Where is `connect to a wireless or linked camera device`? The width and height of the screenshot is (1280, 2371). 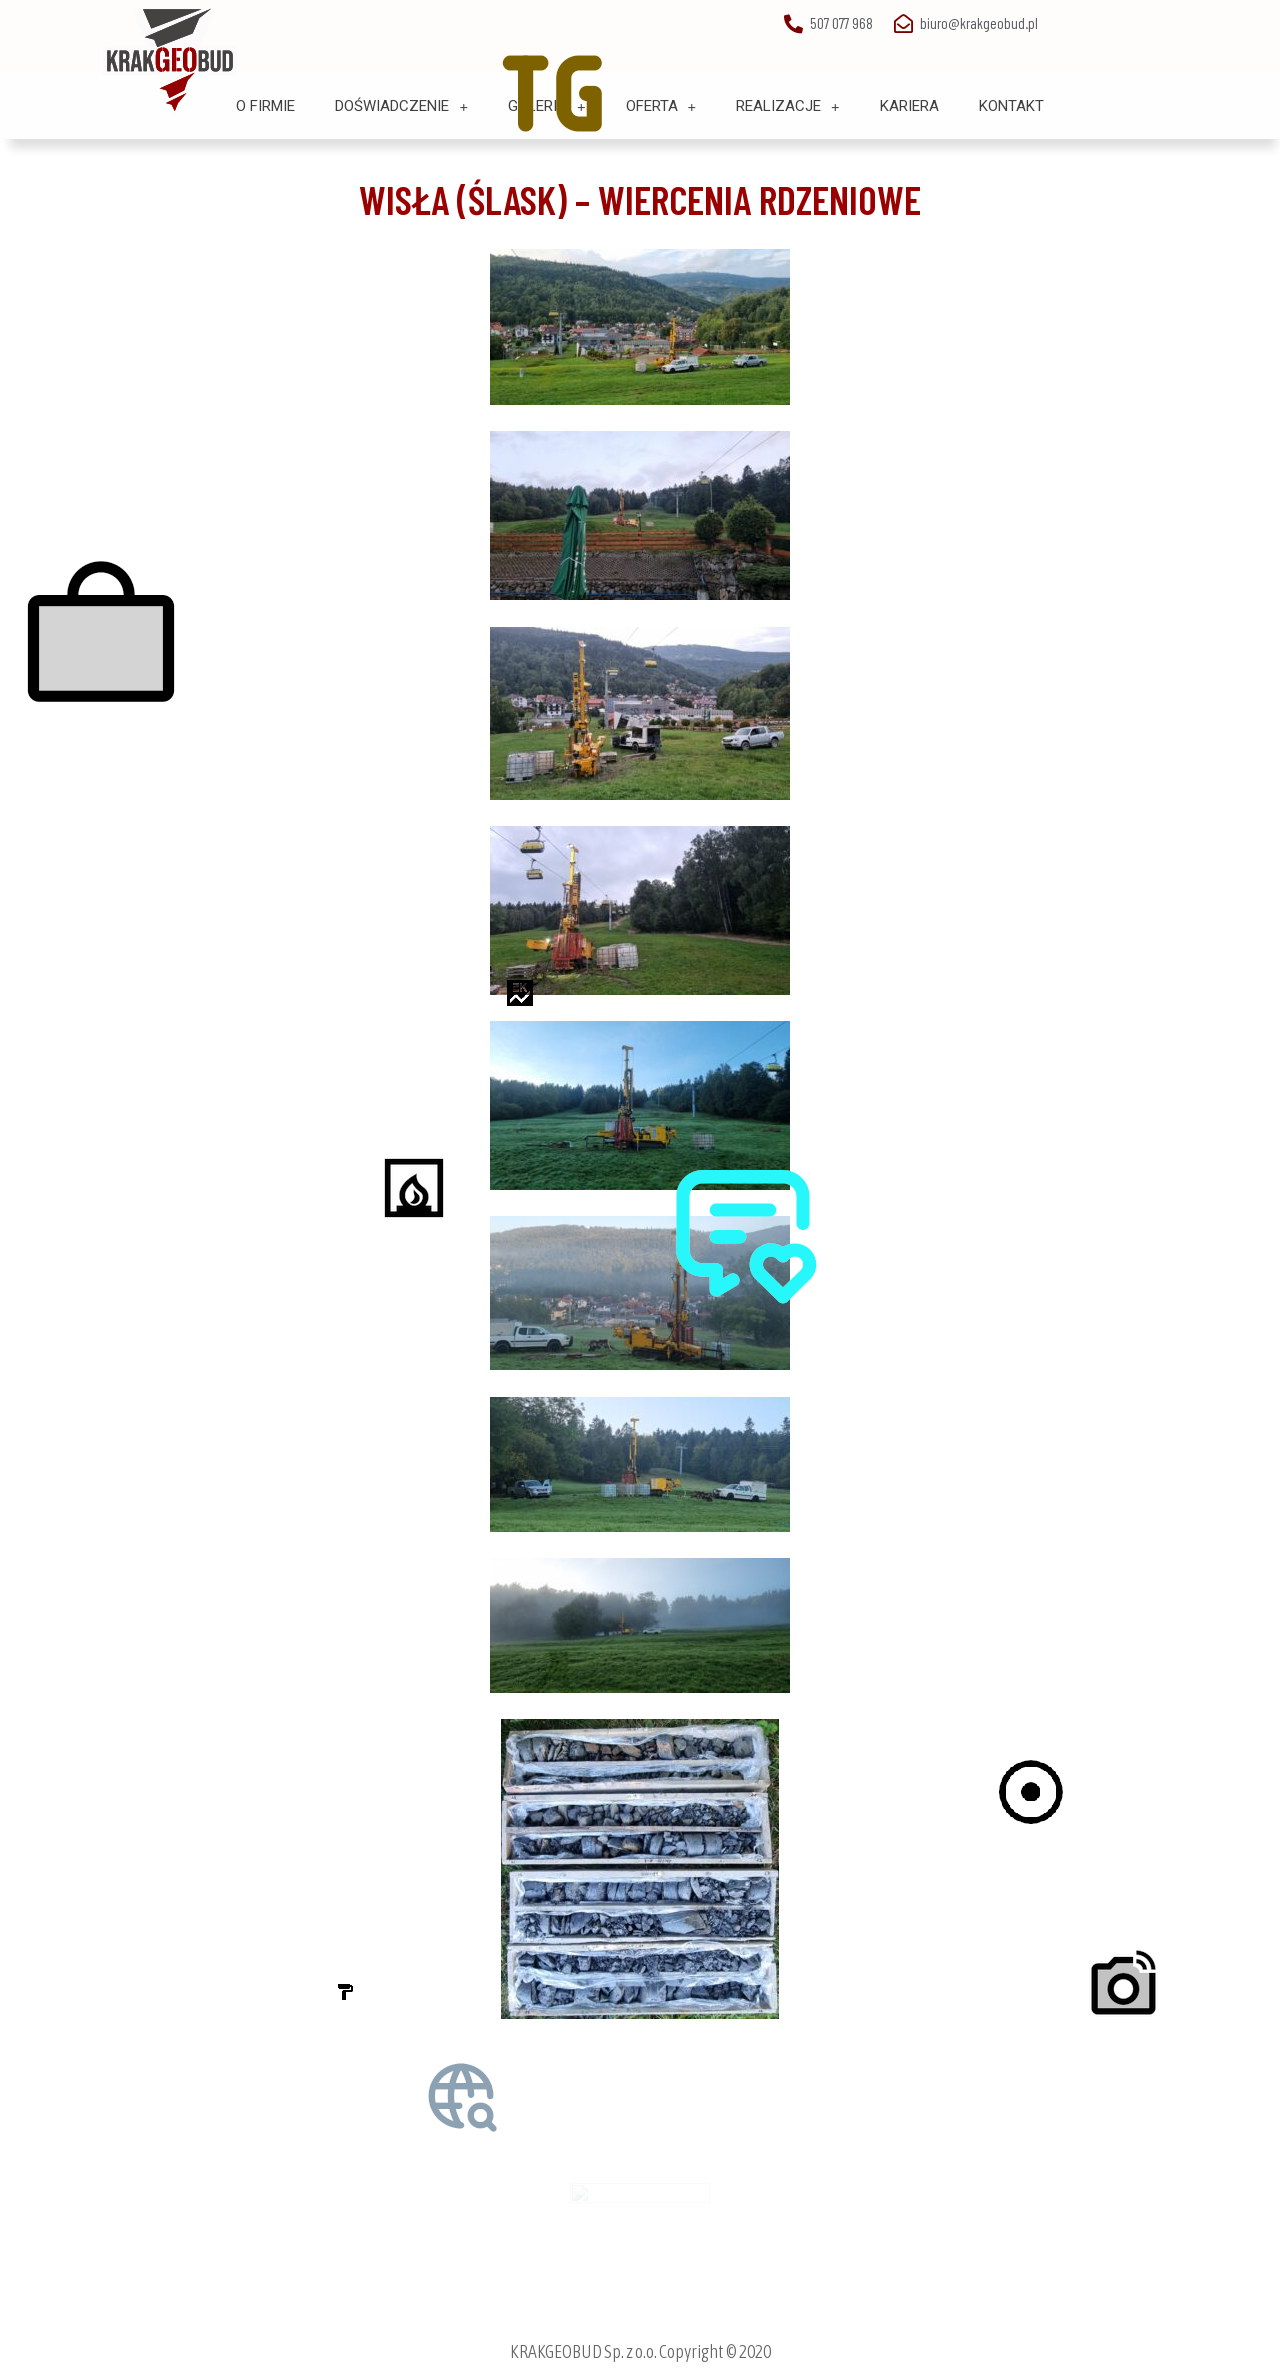 connect to a wireless or linked camera device is located at coordinates (1123, 1982).